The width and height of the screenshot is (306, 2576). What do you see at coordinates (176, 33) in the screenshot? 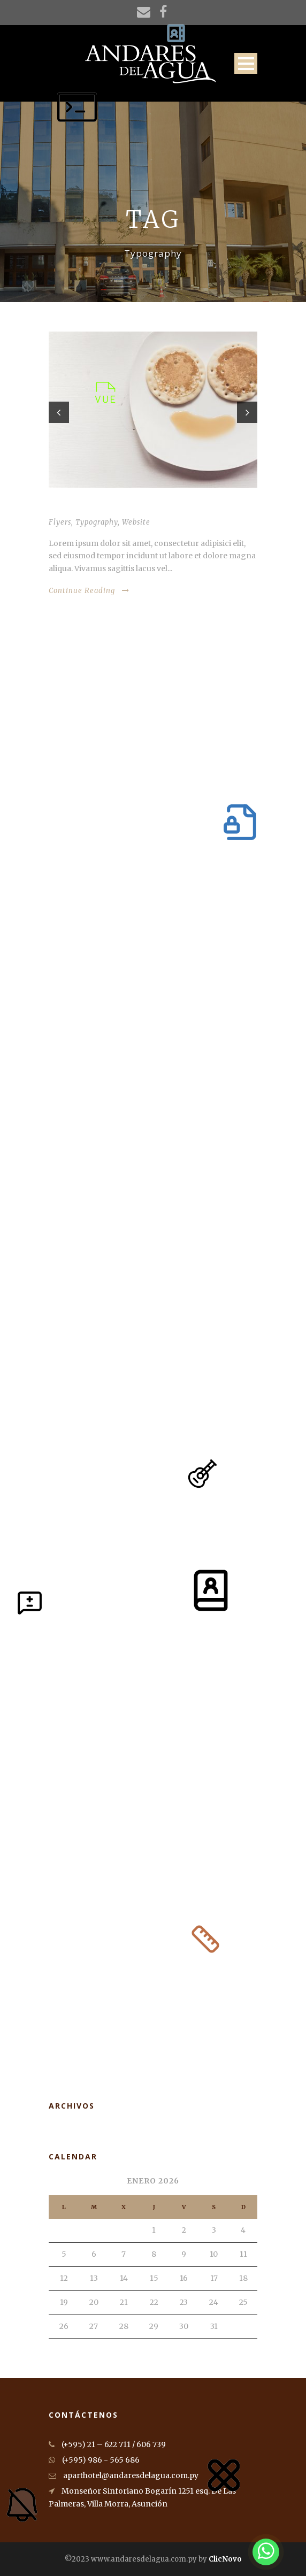
I see `open your contacts or address book` at bounding box center [176, 33].